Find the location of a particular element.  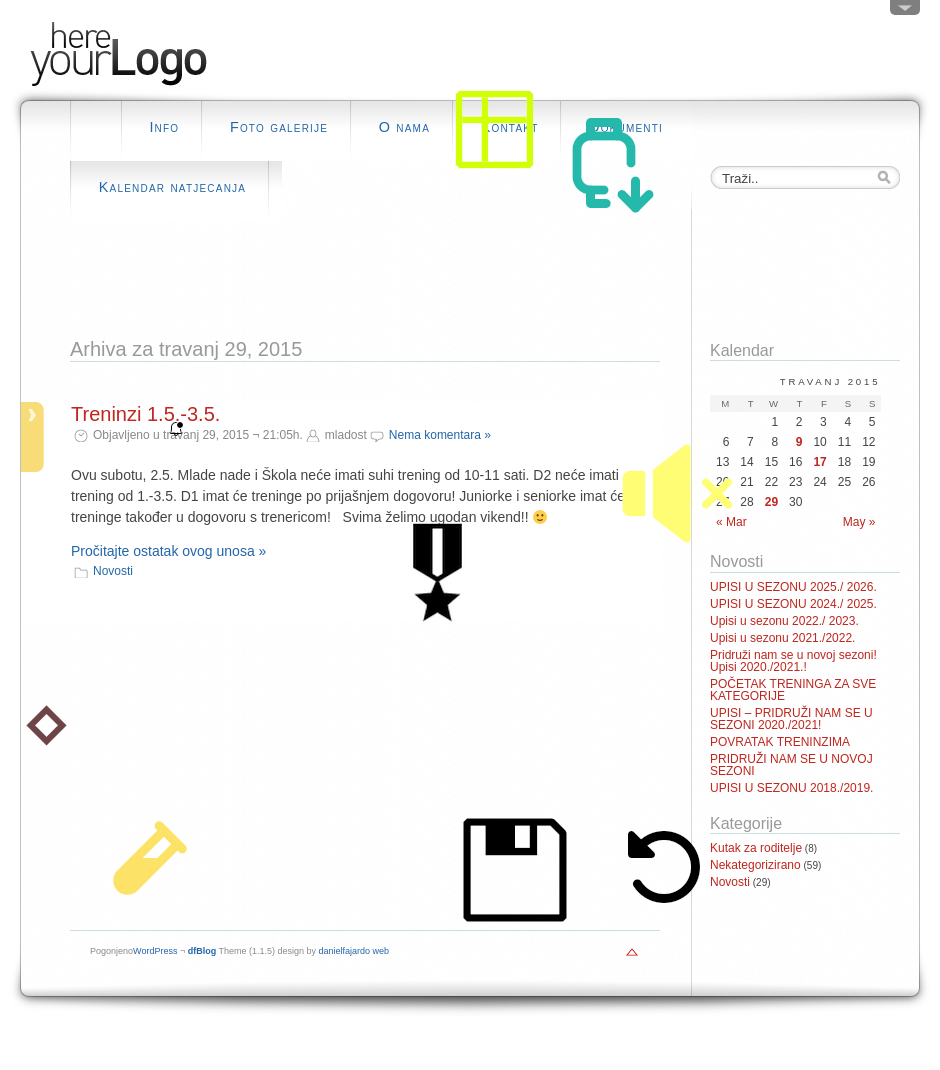

indicates new notifications are available is located at coordinates (176, 429).